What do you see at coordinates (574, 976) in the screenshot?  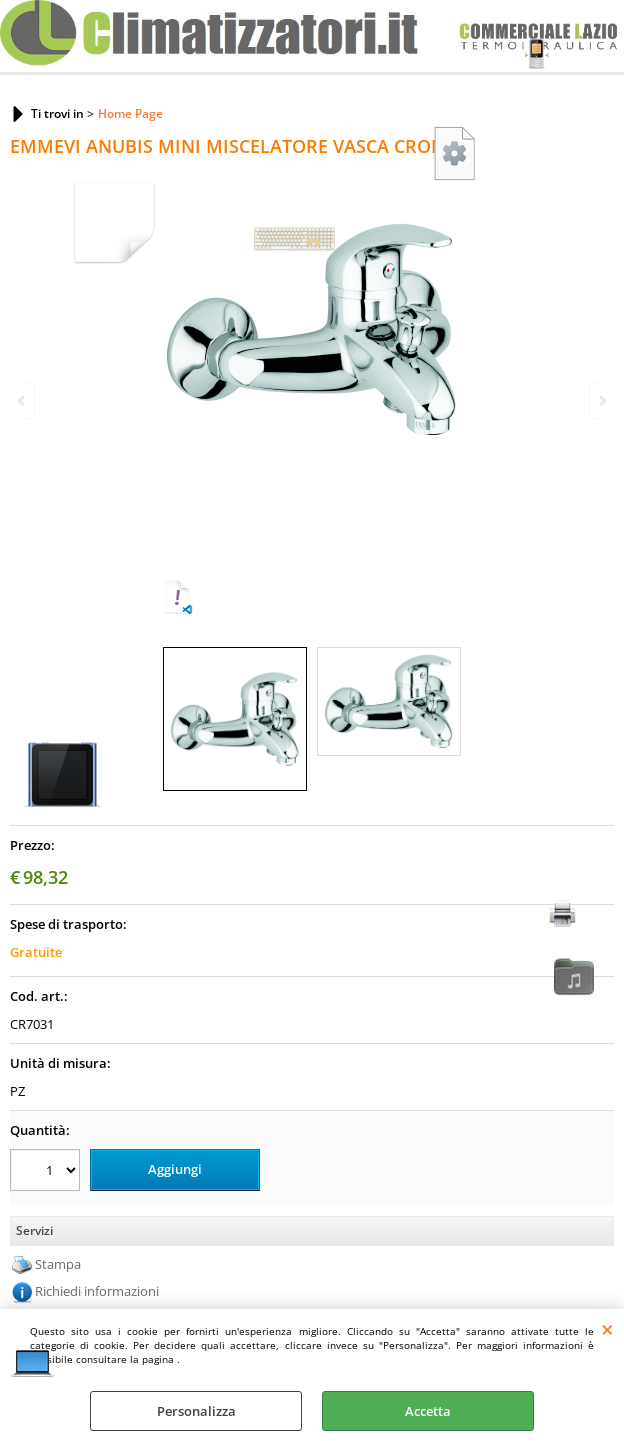 I see `open your music folder` at bounding box center [574, 976].